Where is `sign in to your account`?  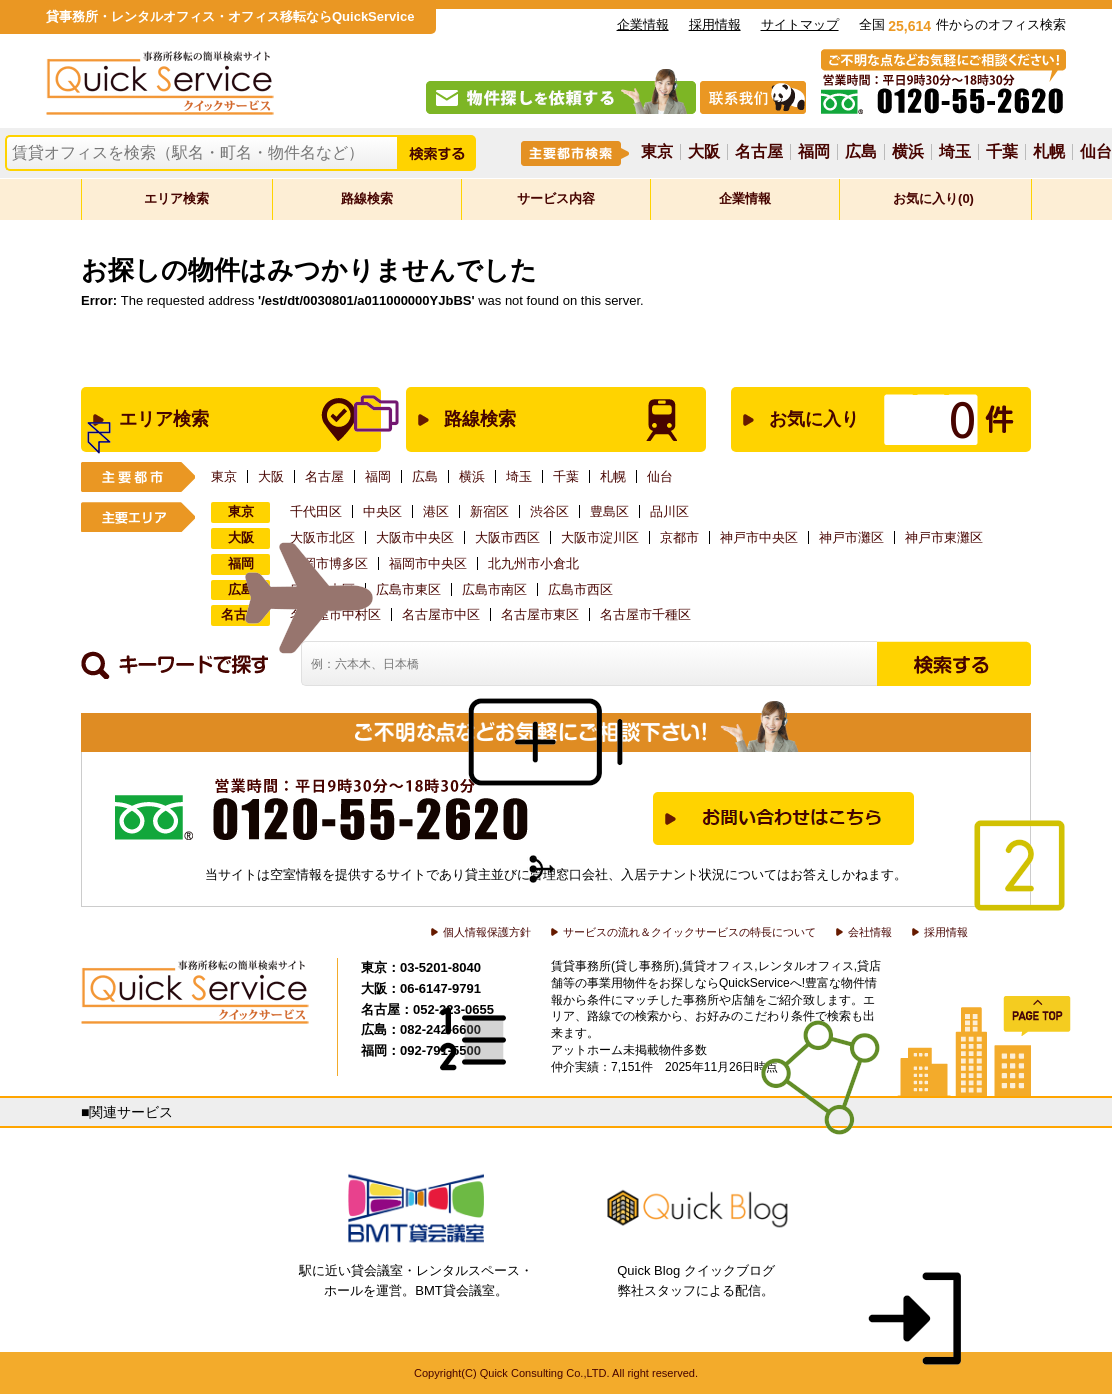 sign in to your account is located at coordinates (922, 1318).